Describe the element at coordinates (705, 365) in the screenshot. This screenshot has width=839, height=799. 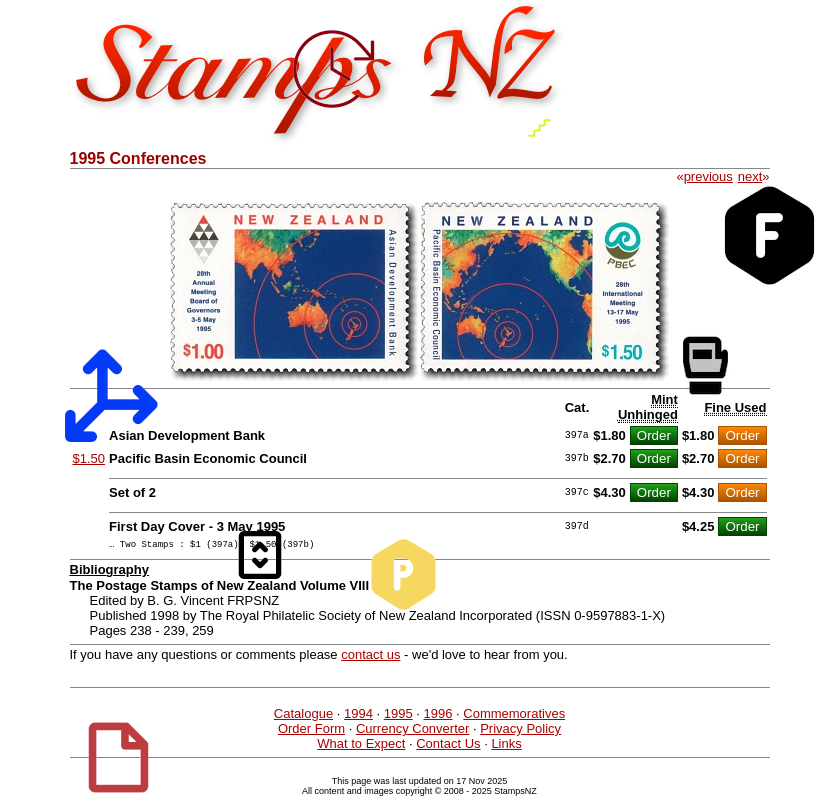
I see `access mixed martial arts or boxing content` at that location.